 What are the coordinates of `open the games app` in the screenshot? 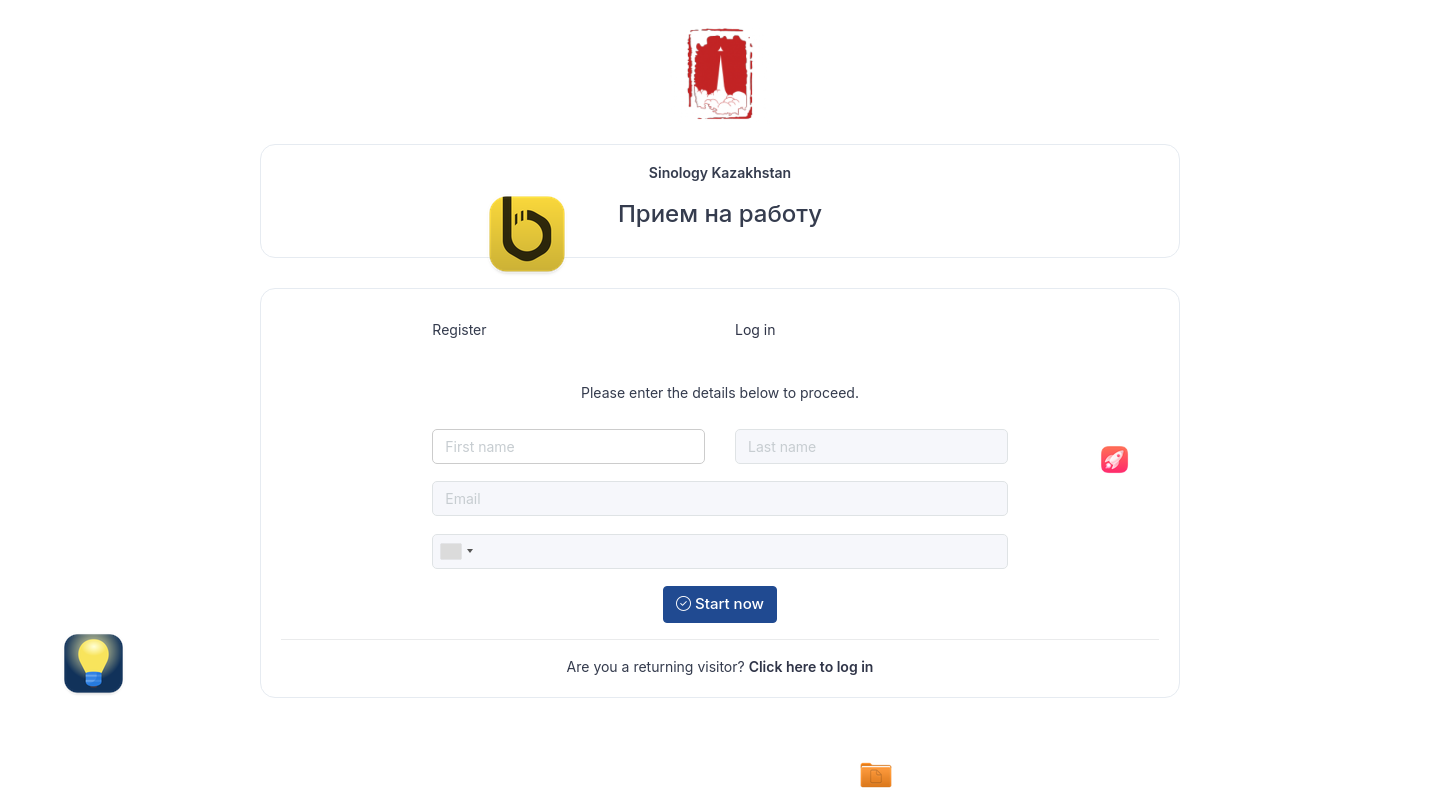 It's located at (1114, 459).